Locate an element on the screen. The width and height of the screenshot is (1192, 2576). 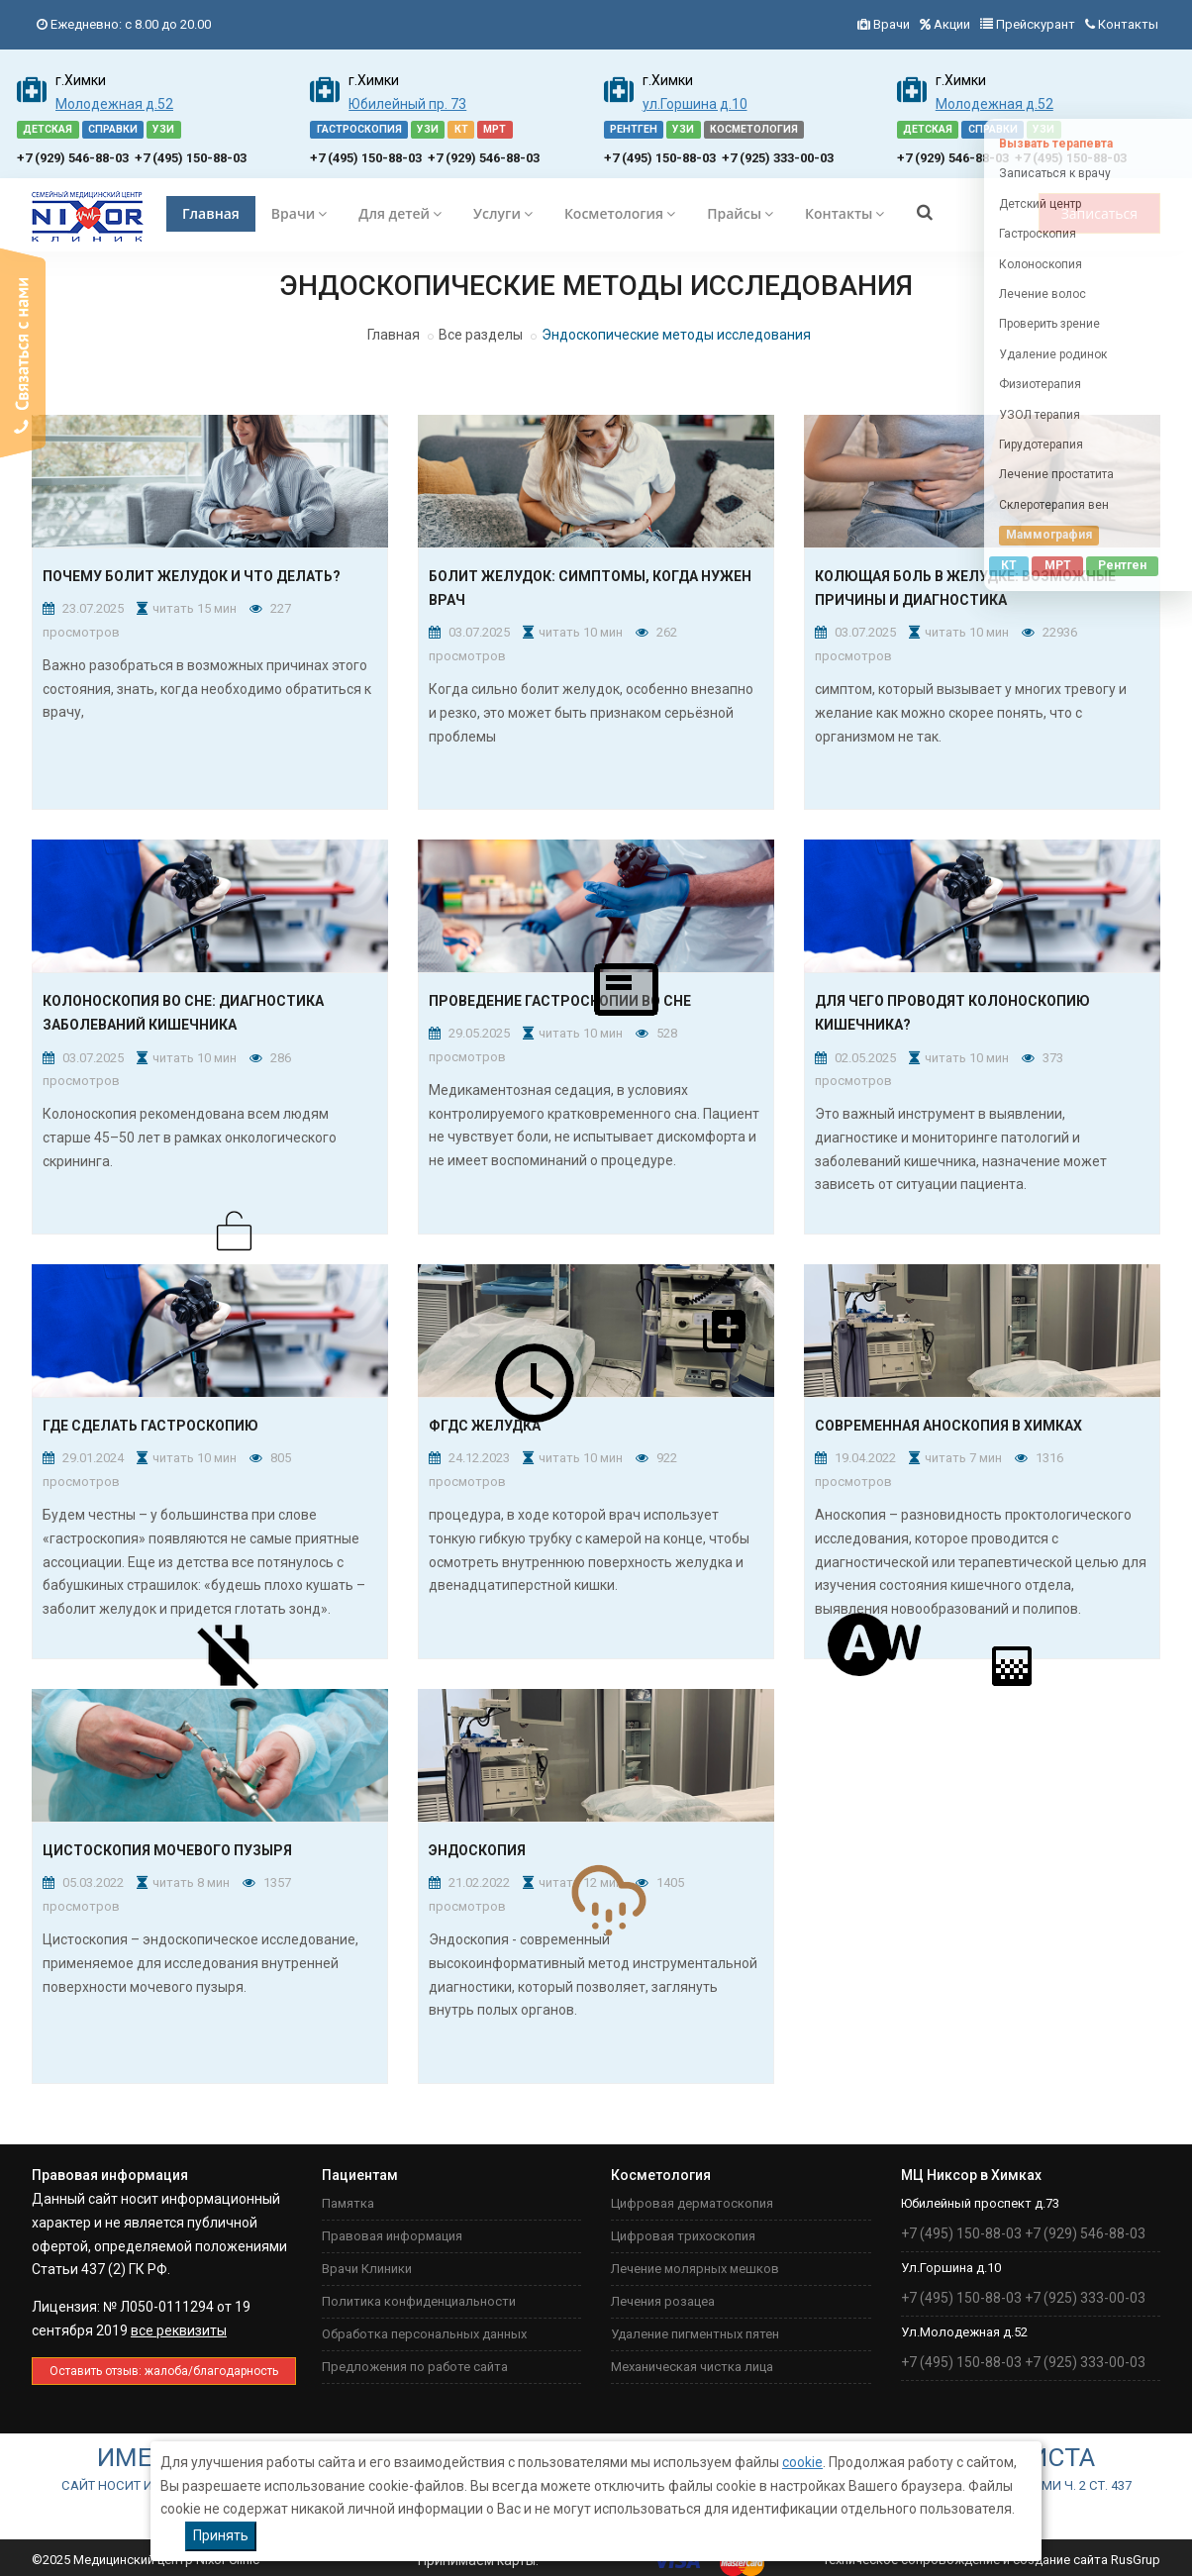
power or electrical connection is disabled is located at coordinates (229, 1655).